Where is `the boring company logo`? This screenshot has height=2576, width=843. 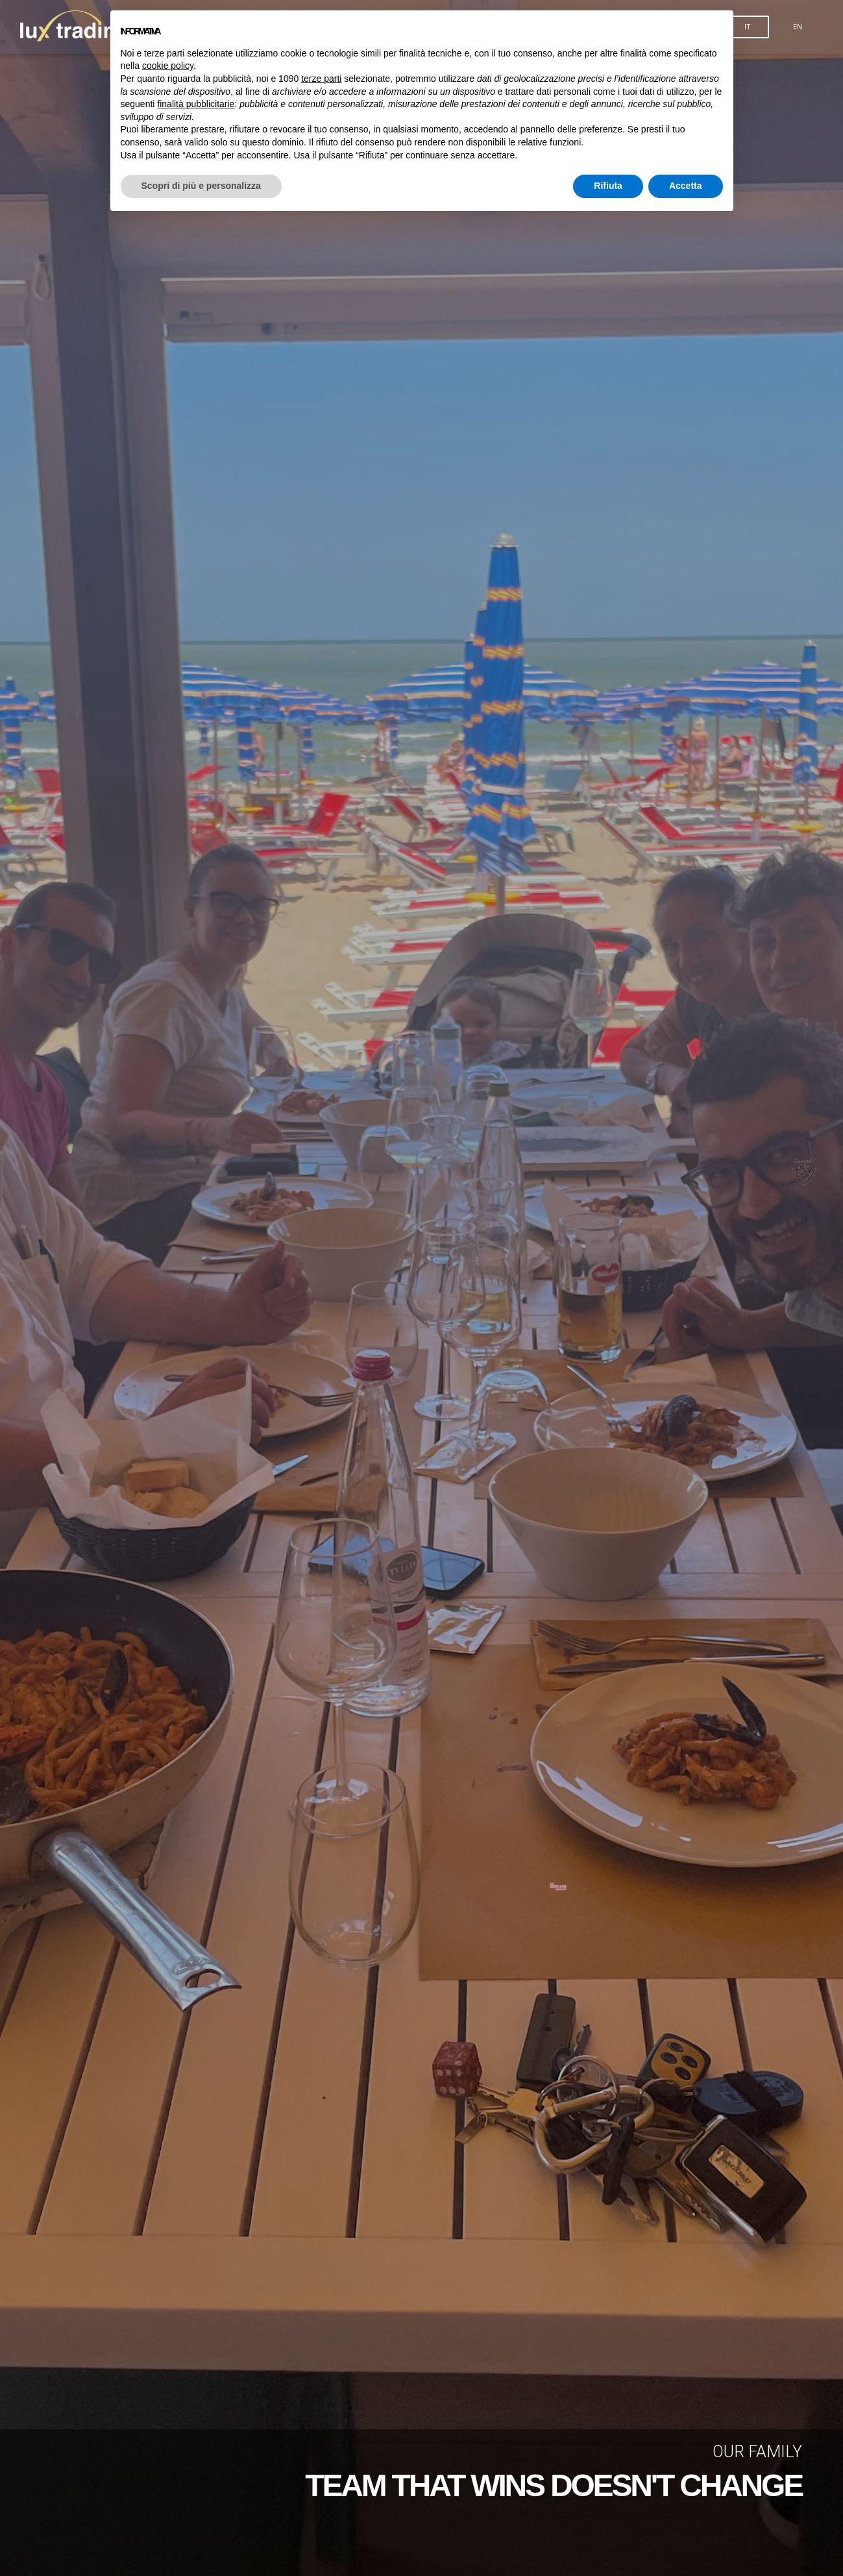 the boring company logo is located at coordinates (558, 1887).